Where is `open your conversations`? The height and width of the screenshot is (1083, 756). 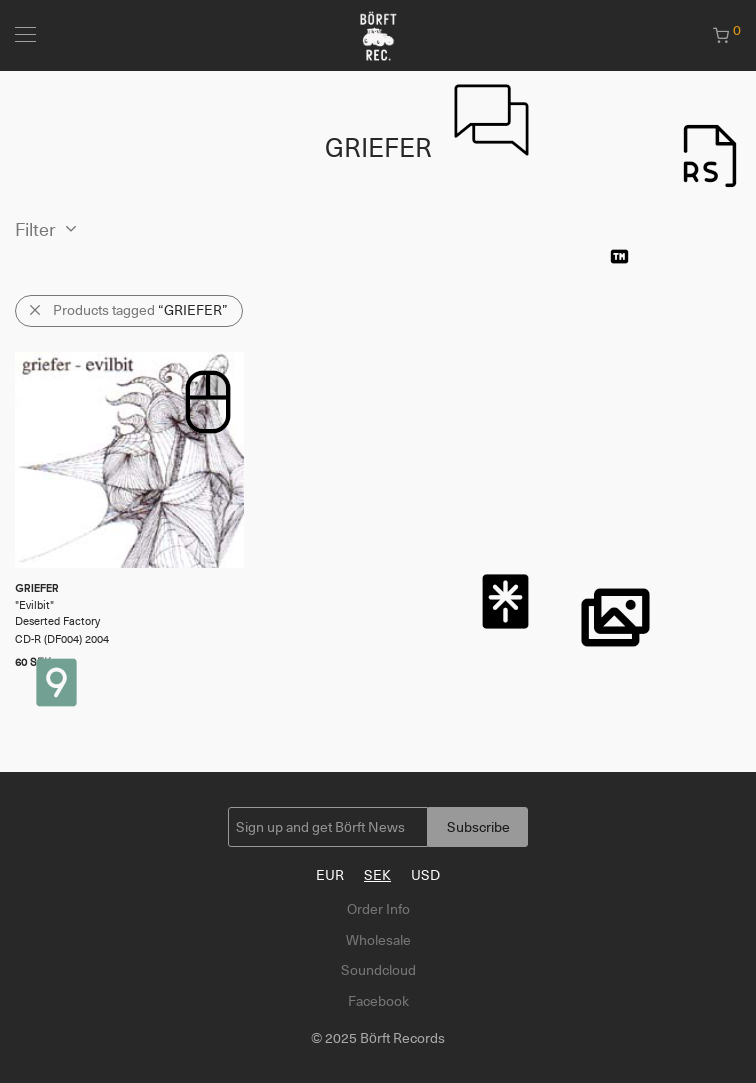
open your conversations is located at coordinates (491, 118).